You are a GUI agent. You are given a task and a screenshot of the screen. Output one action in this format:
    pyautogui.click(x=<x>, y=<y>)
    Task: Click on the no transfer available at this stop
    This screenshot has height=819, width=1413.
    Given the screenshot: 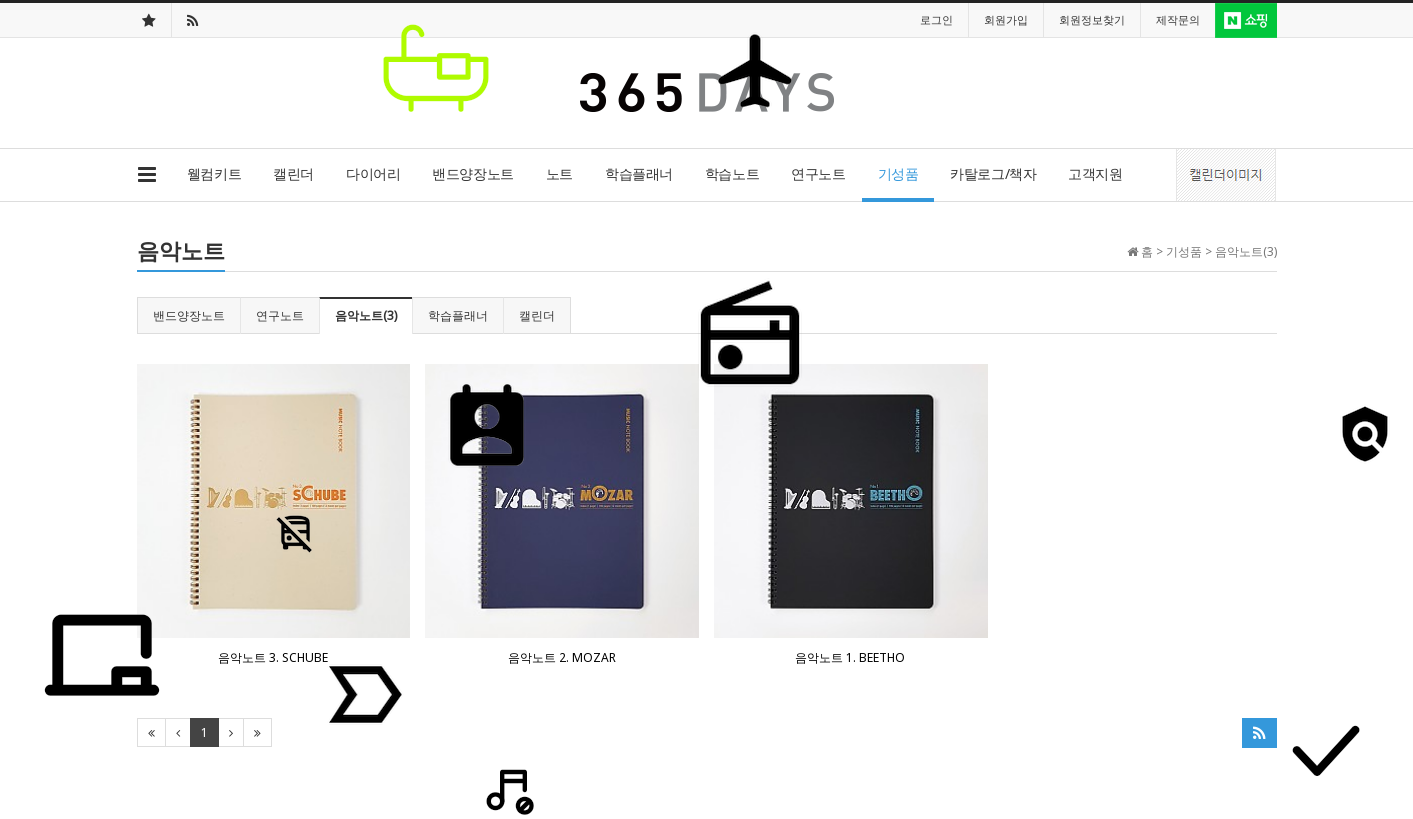 What is the action you would take?
    pyautogui.click(x=295, y=533)
    